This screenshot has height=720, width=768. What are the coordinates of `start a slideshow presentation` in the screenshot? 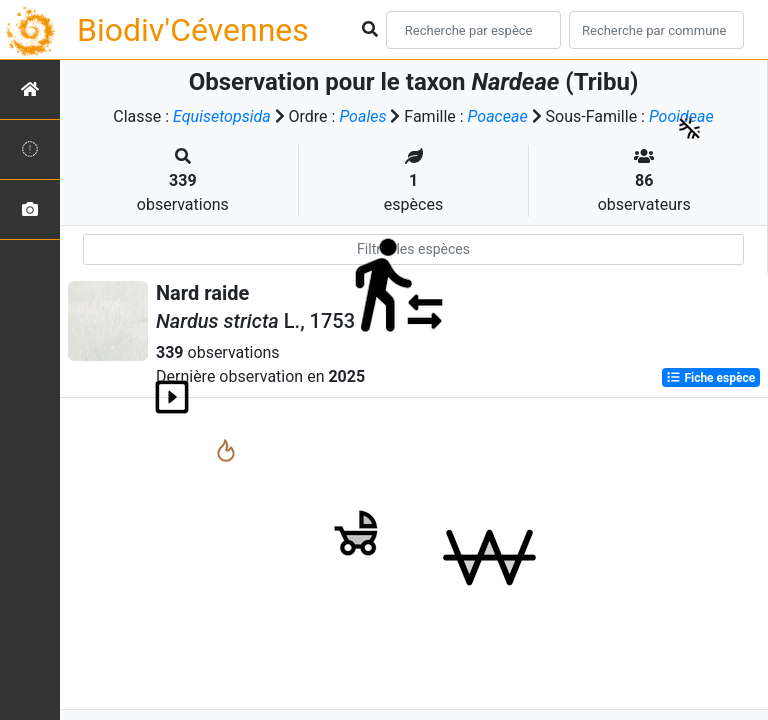 It's located at (172, 397).